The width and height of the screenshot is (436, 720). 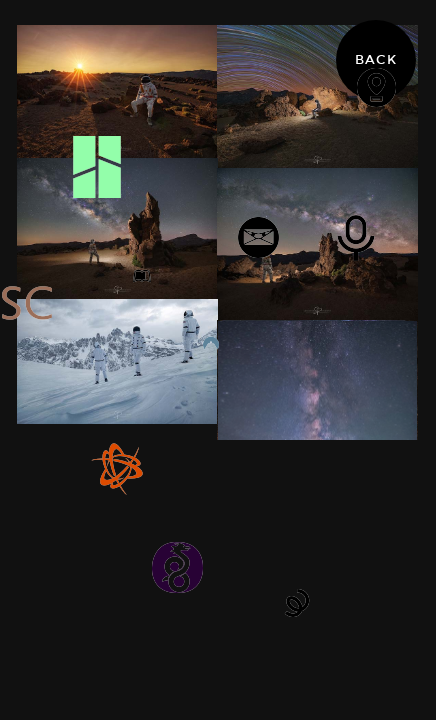 What do you see at coordinates (142, 276) in the screenshot?
I see `visit Leanpub publishing platform` at bounding box center [142, 276].